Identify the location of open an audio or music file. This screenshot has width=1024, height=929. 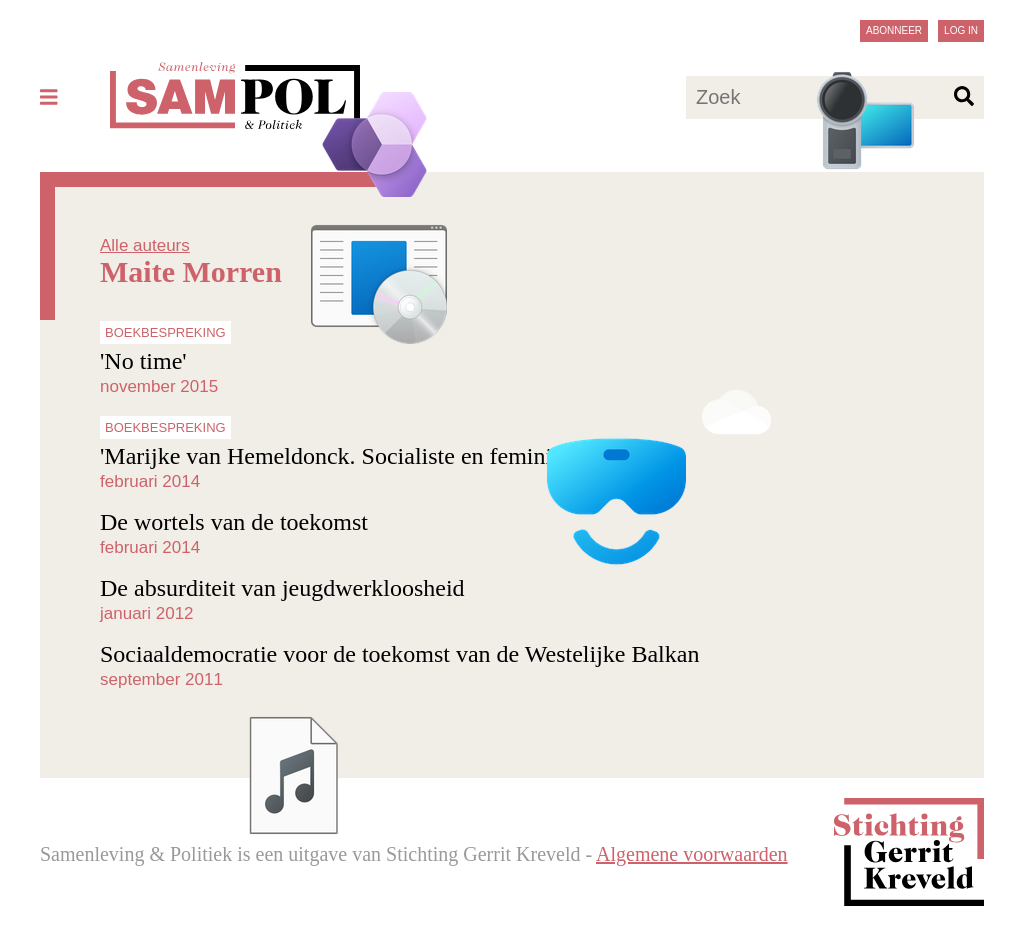
(293, 775).